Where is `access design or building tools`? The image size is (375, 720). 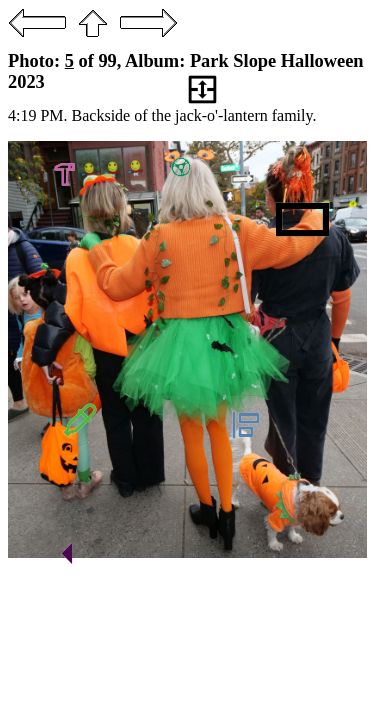 access design or building tools is located at coordinates (65, 174).